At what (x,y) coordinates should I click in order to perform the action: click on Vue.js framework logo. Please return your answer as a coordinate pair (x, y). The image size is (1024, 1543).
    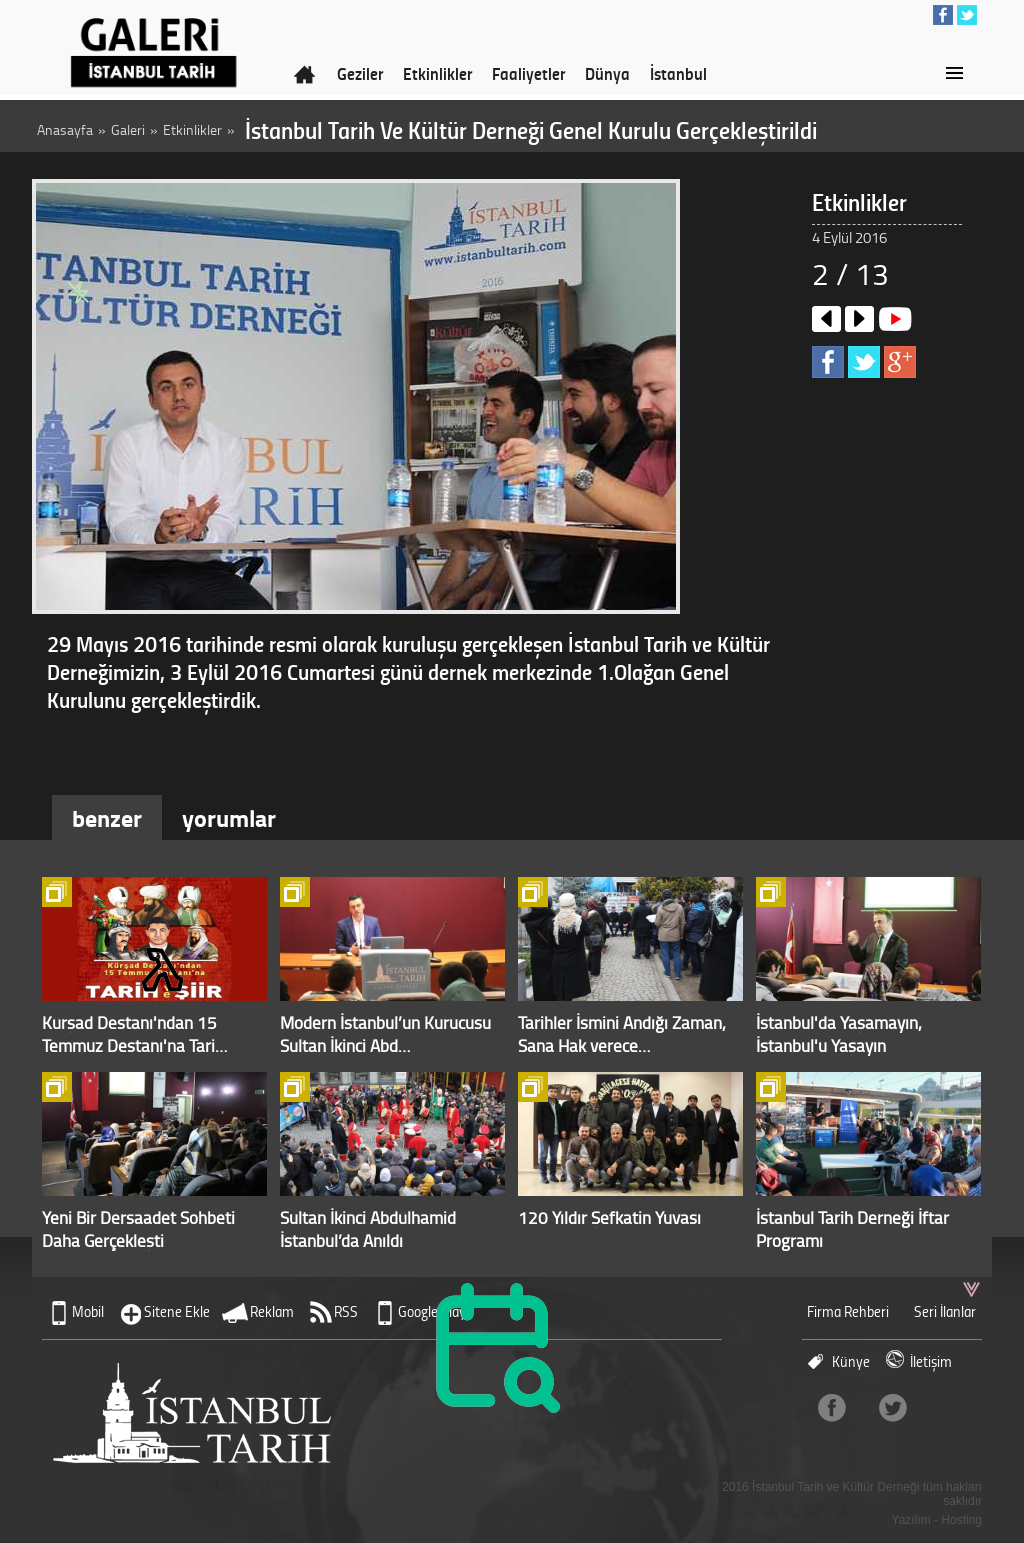
    Looking at the image, I should click on (971, 1289).